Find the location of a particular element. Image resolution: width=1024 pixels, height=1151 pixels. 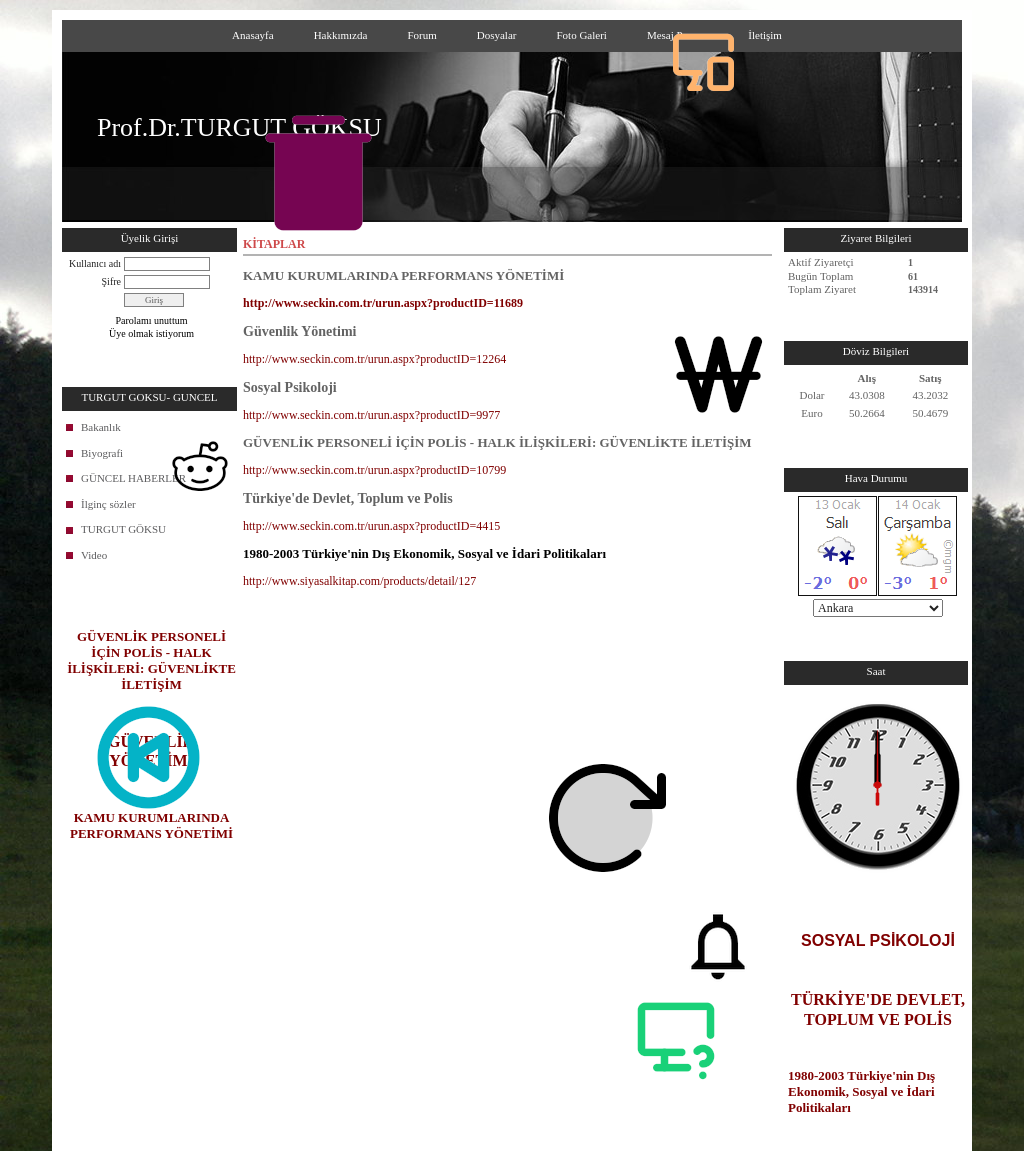

view connected devices is located at coordinates (703, 60).